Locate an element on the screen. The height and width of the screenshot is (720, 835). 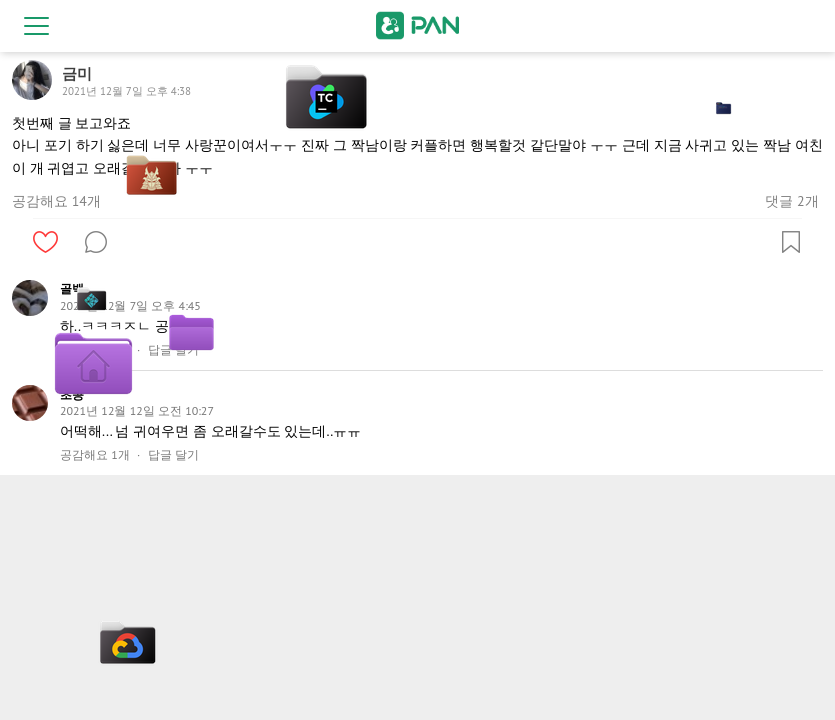
access your home folder is located at coordinates (93, 363).